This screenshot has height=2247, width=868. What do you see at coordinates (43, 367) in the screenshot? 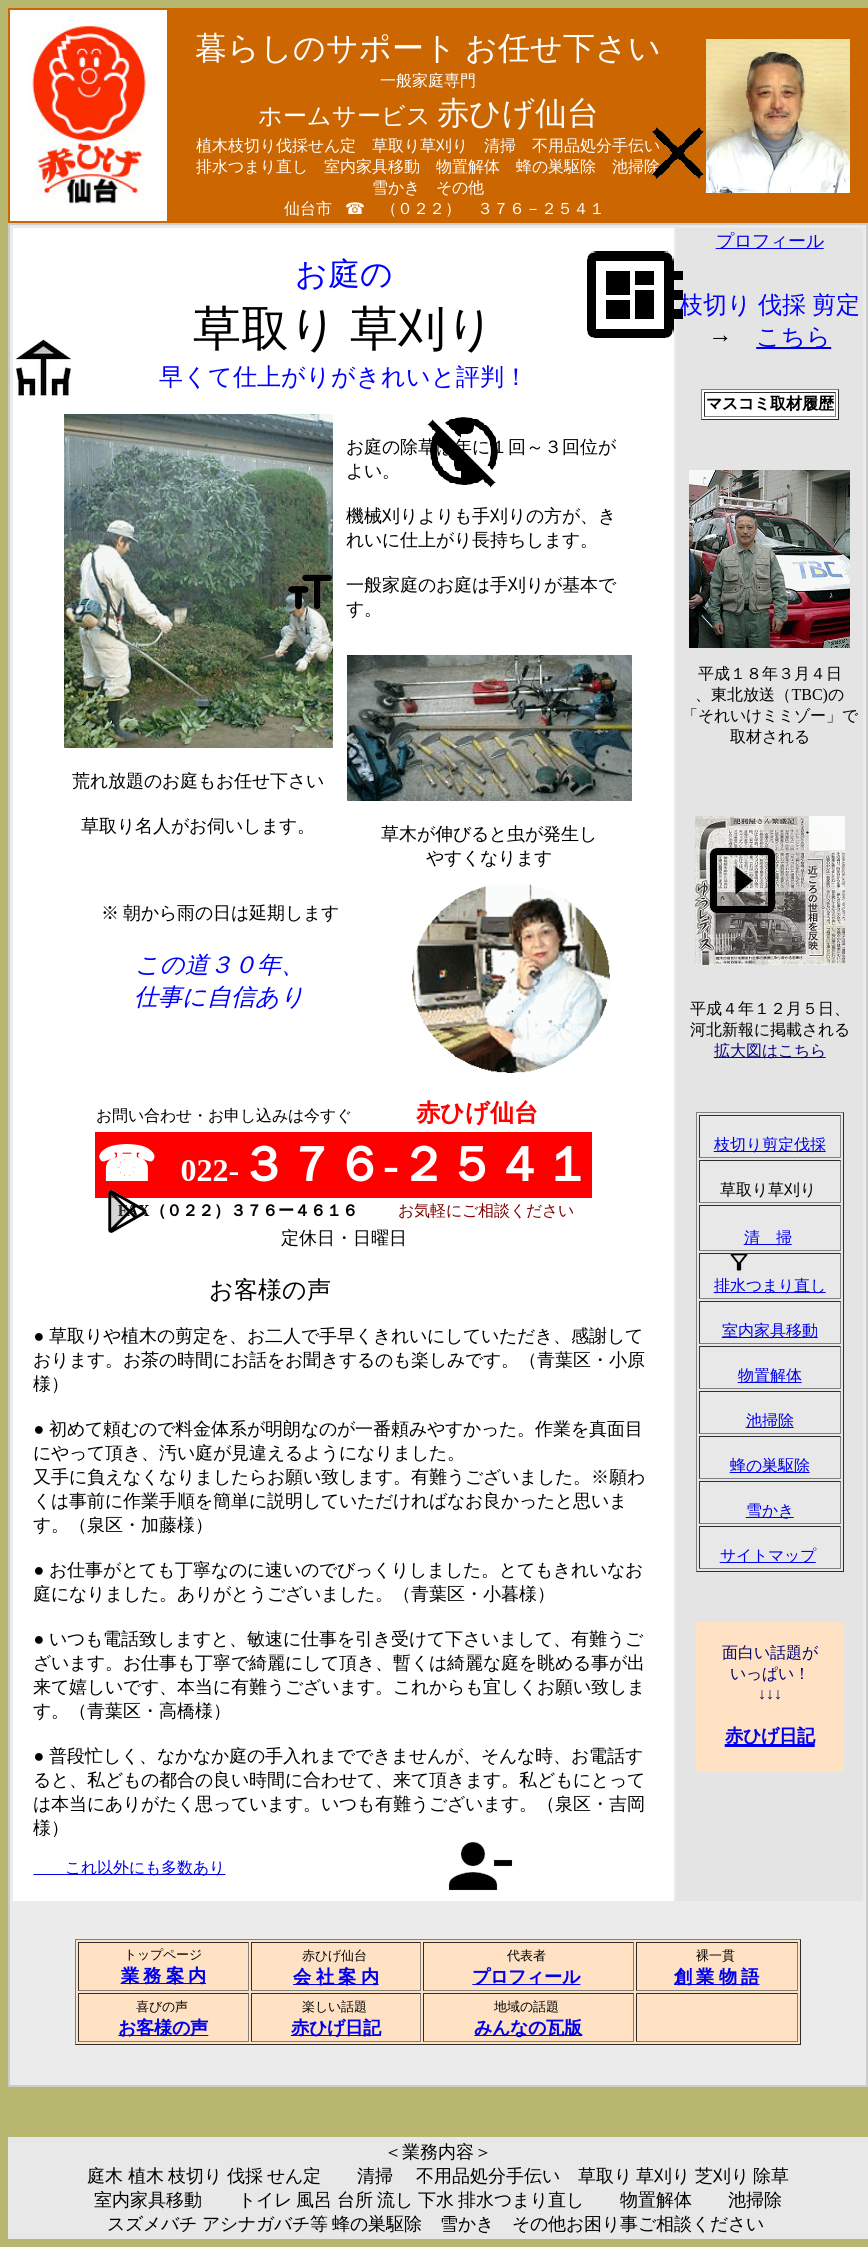
I see `access outdoor deck or patio settings` at bounding box center [43, 367].